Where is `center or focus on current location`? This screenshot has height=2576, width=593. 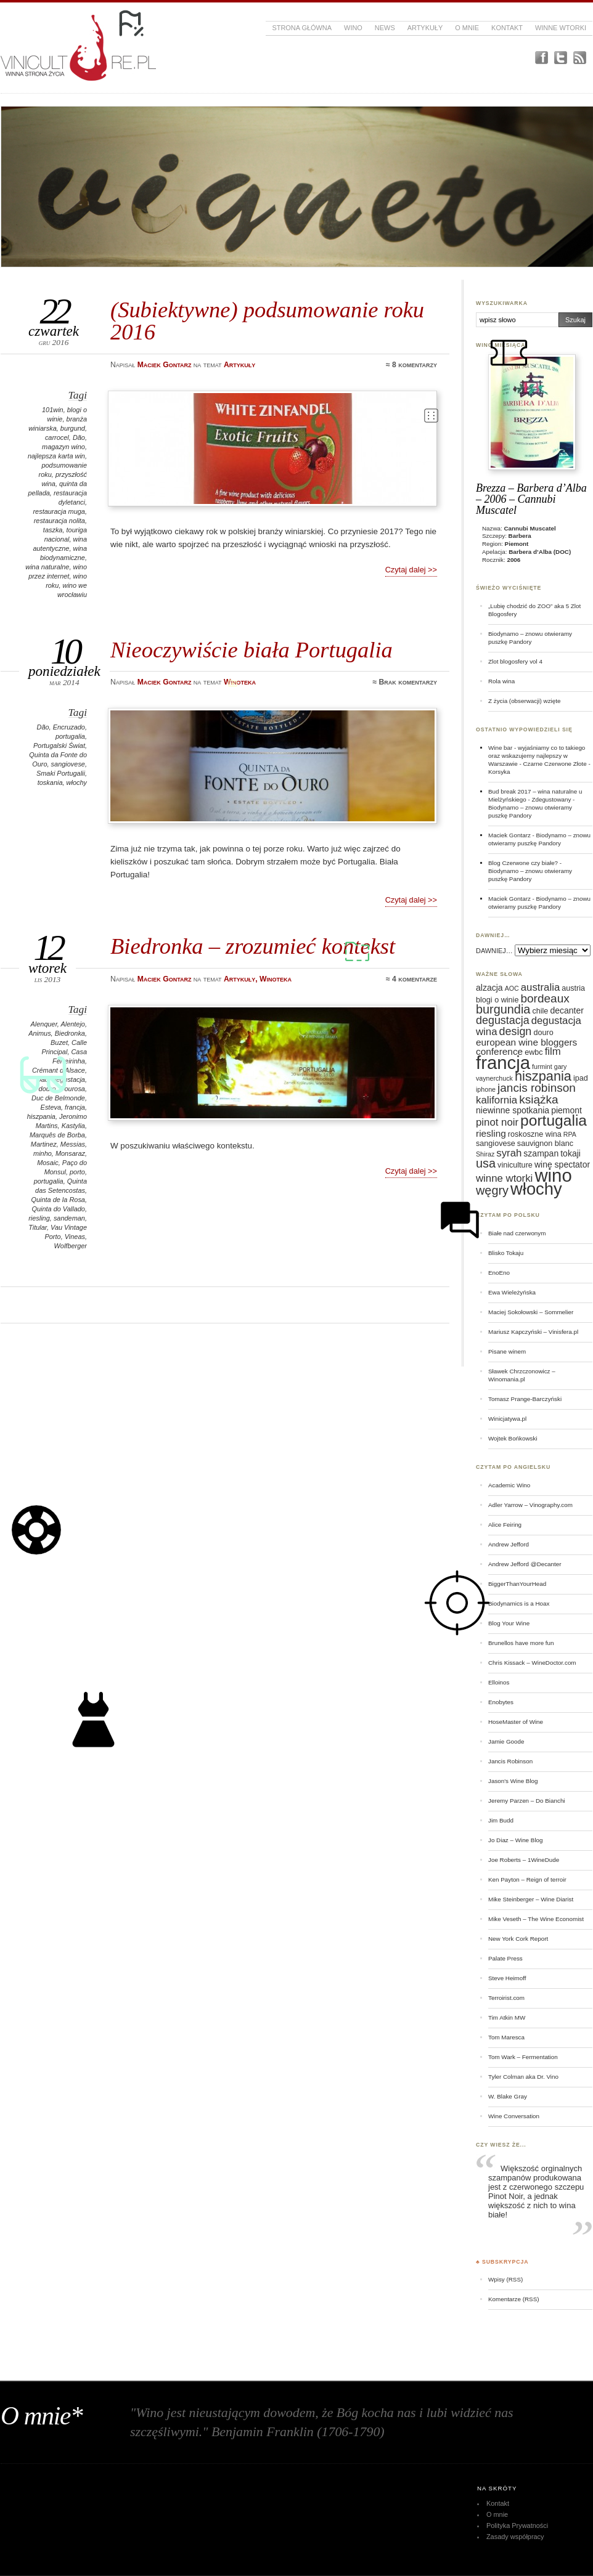 center or focus on current location is located at coordinates (457, 1603).